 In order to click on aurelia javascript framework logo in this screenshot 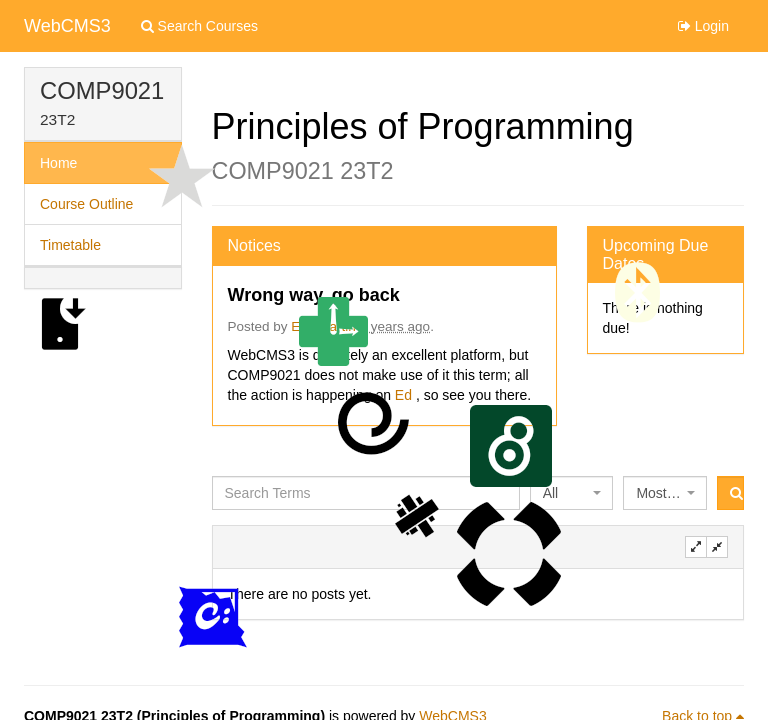, I will do `click(417, 516)`.